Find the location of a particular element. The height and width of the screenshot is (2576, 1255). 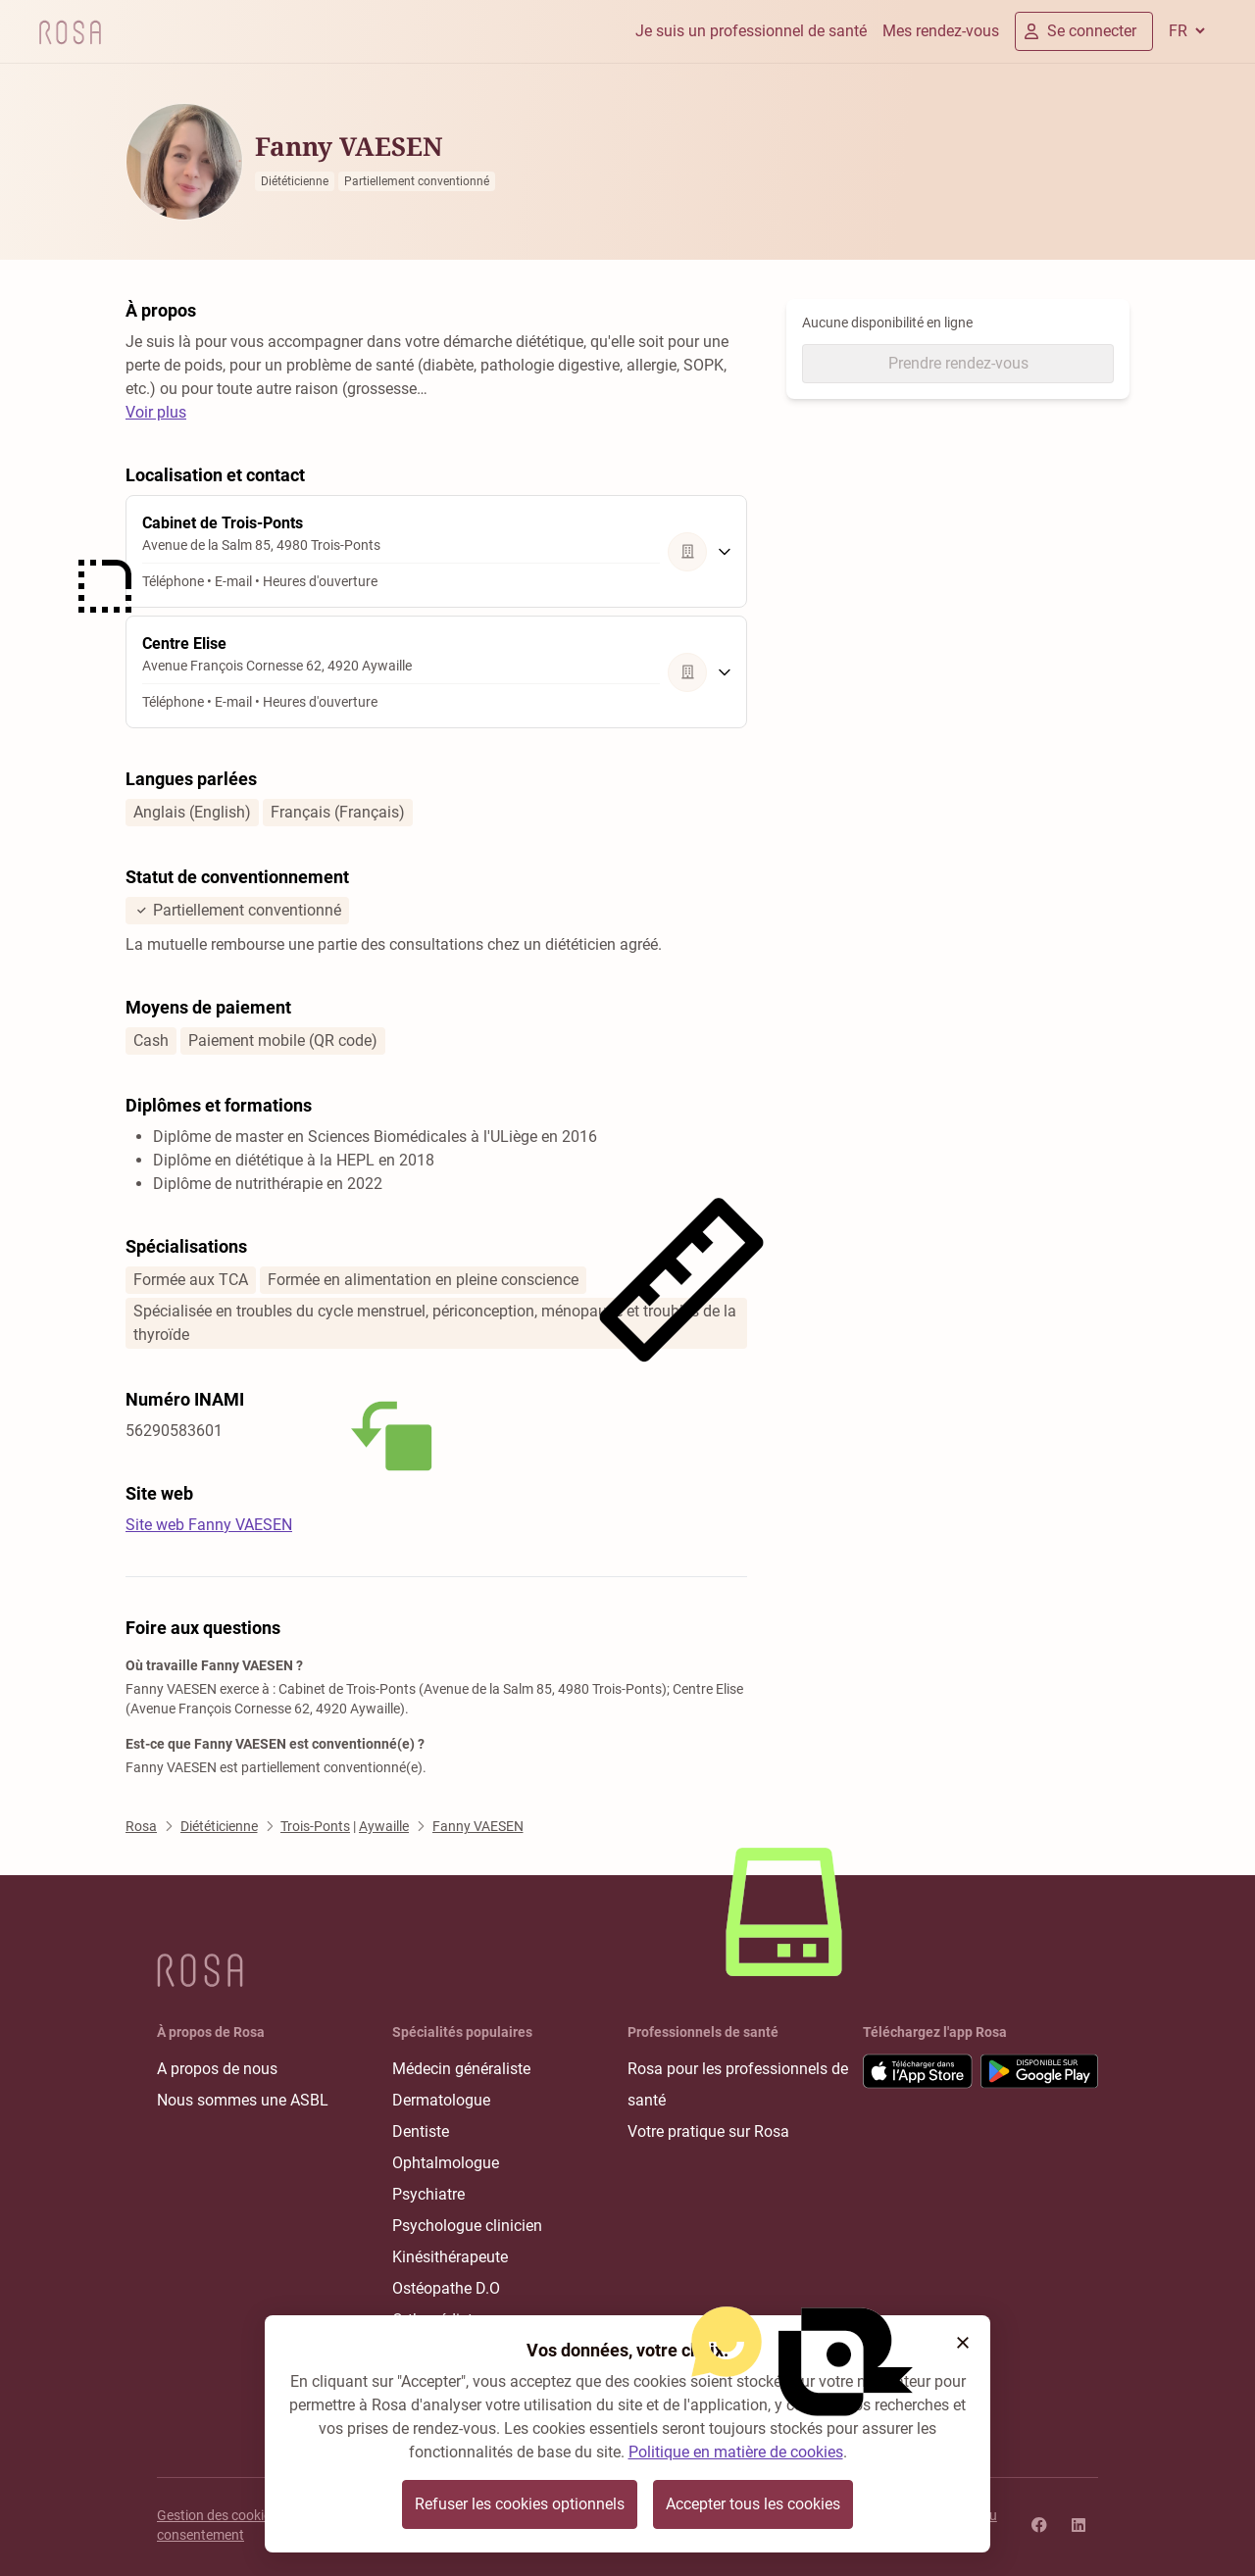

teal app logo is located at coordinates (845, 2361).